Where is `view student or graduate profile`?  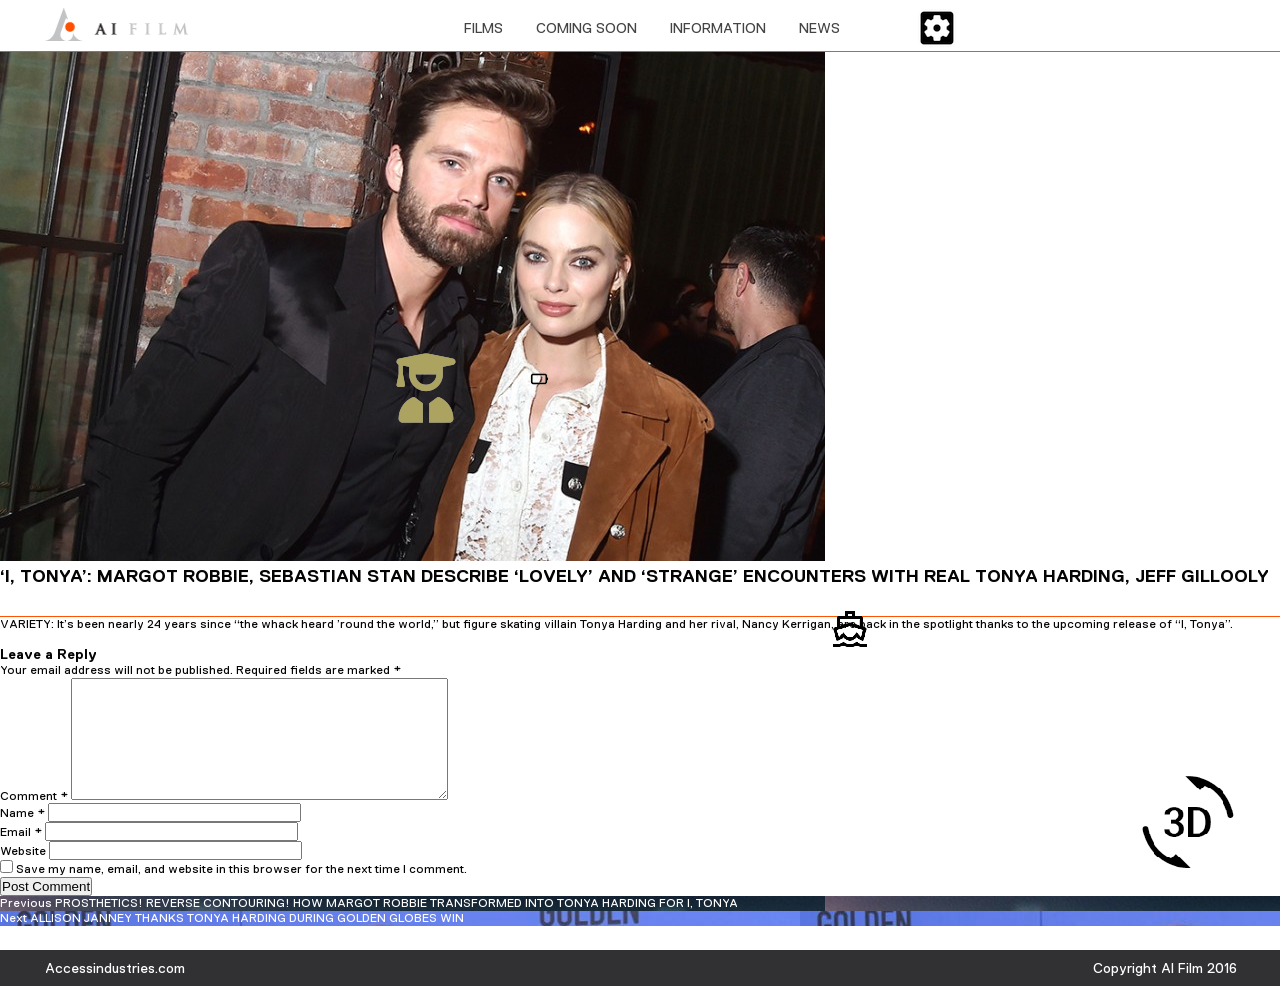
view student or graduate profile is located at coordinates (426, 389).